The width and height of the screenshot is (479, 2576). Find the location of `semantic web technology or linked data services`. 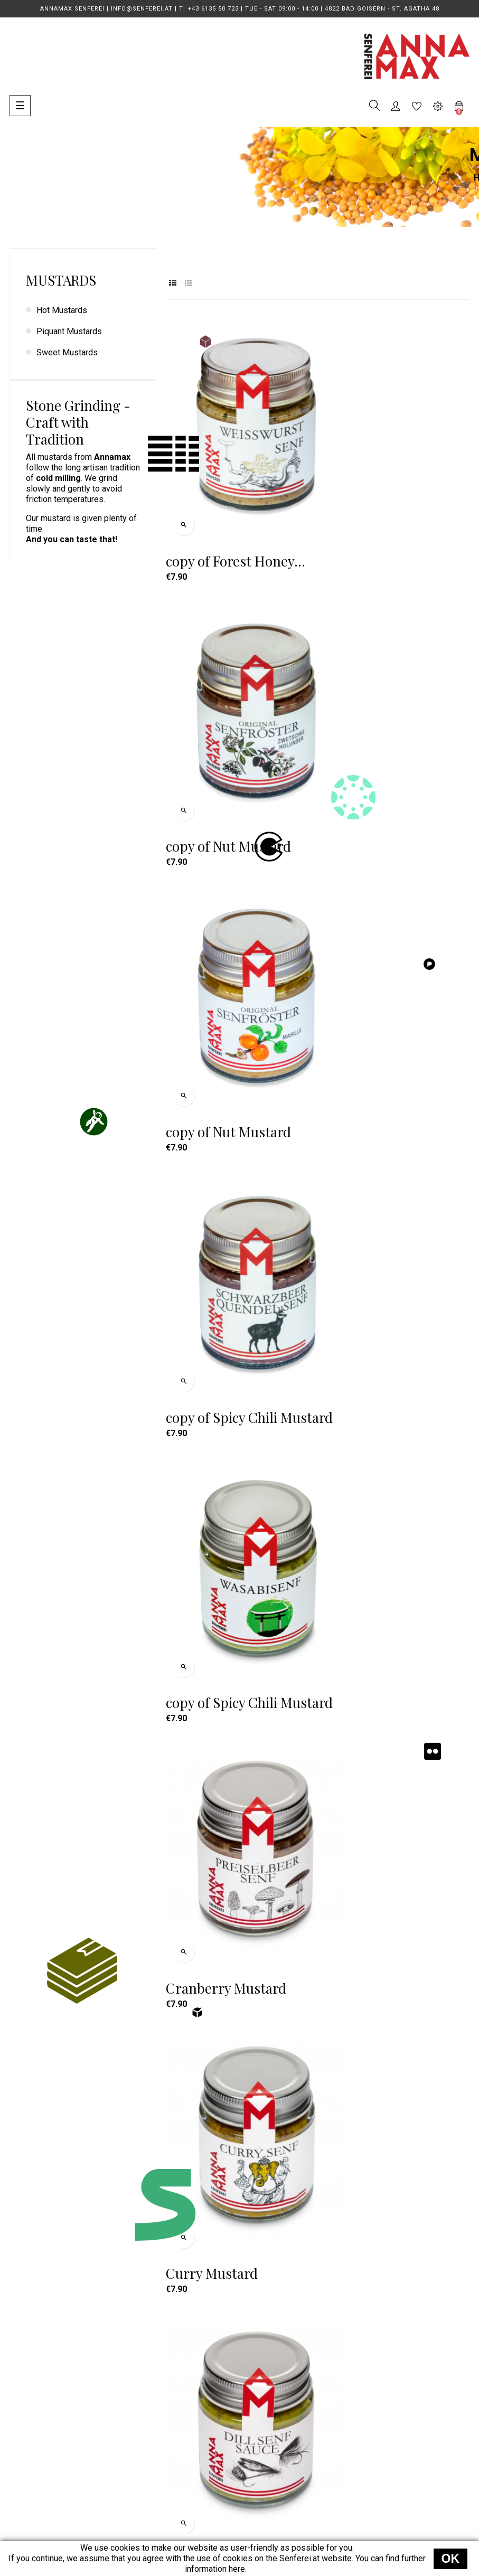

semantic web technology or linked data services is located at coordinates (197, 2012).